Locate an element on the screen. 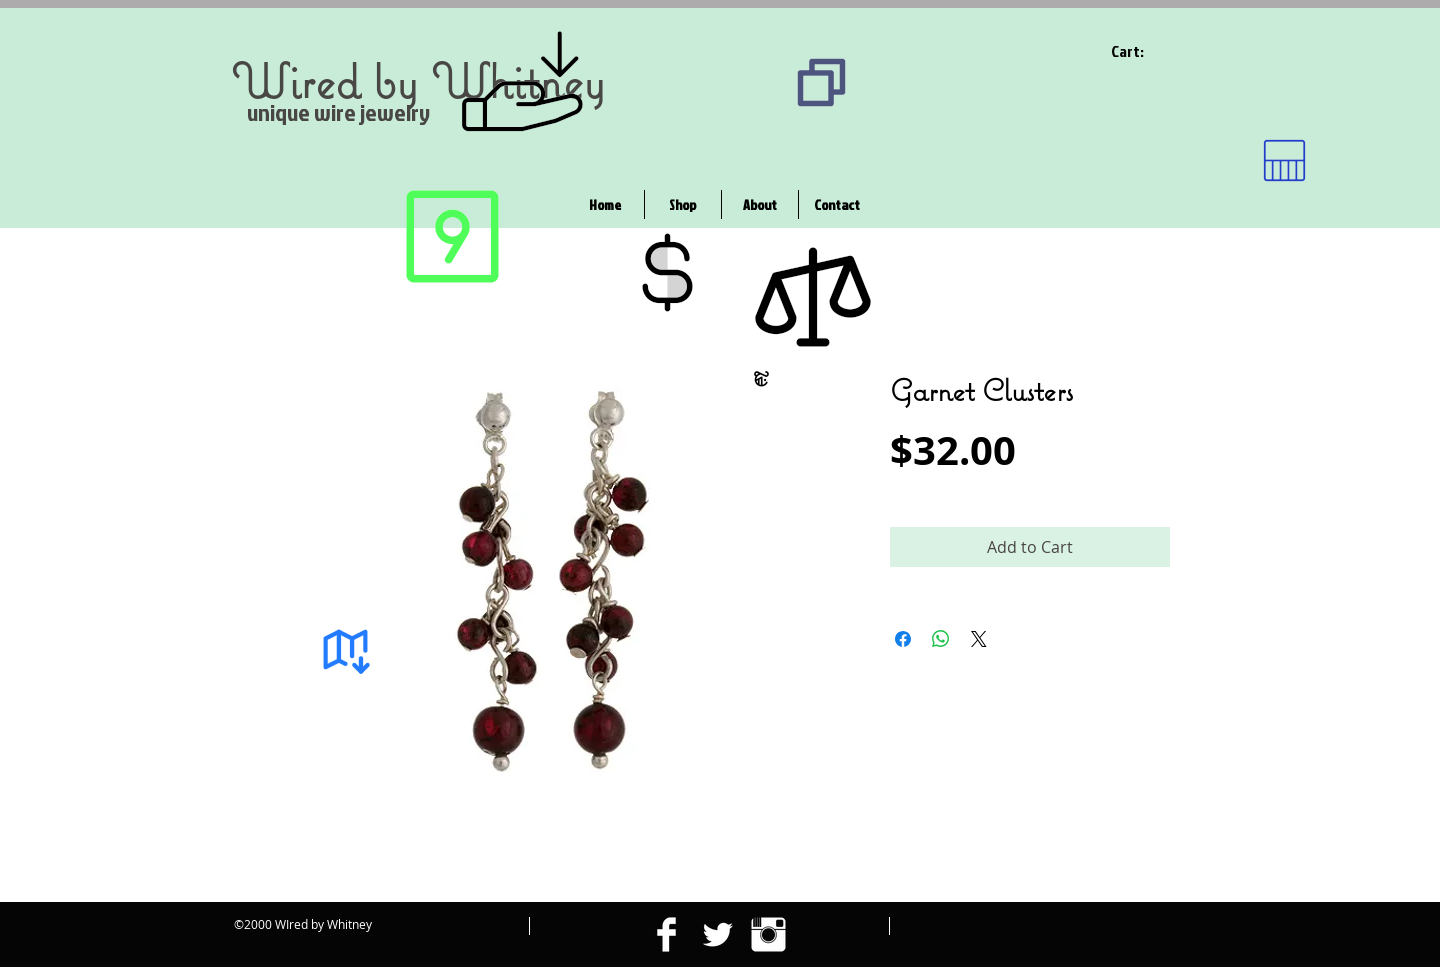 The image size is (1440, 967). copy to clipboard is located at coordinates (821, 82).